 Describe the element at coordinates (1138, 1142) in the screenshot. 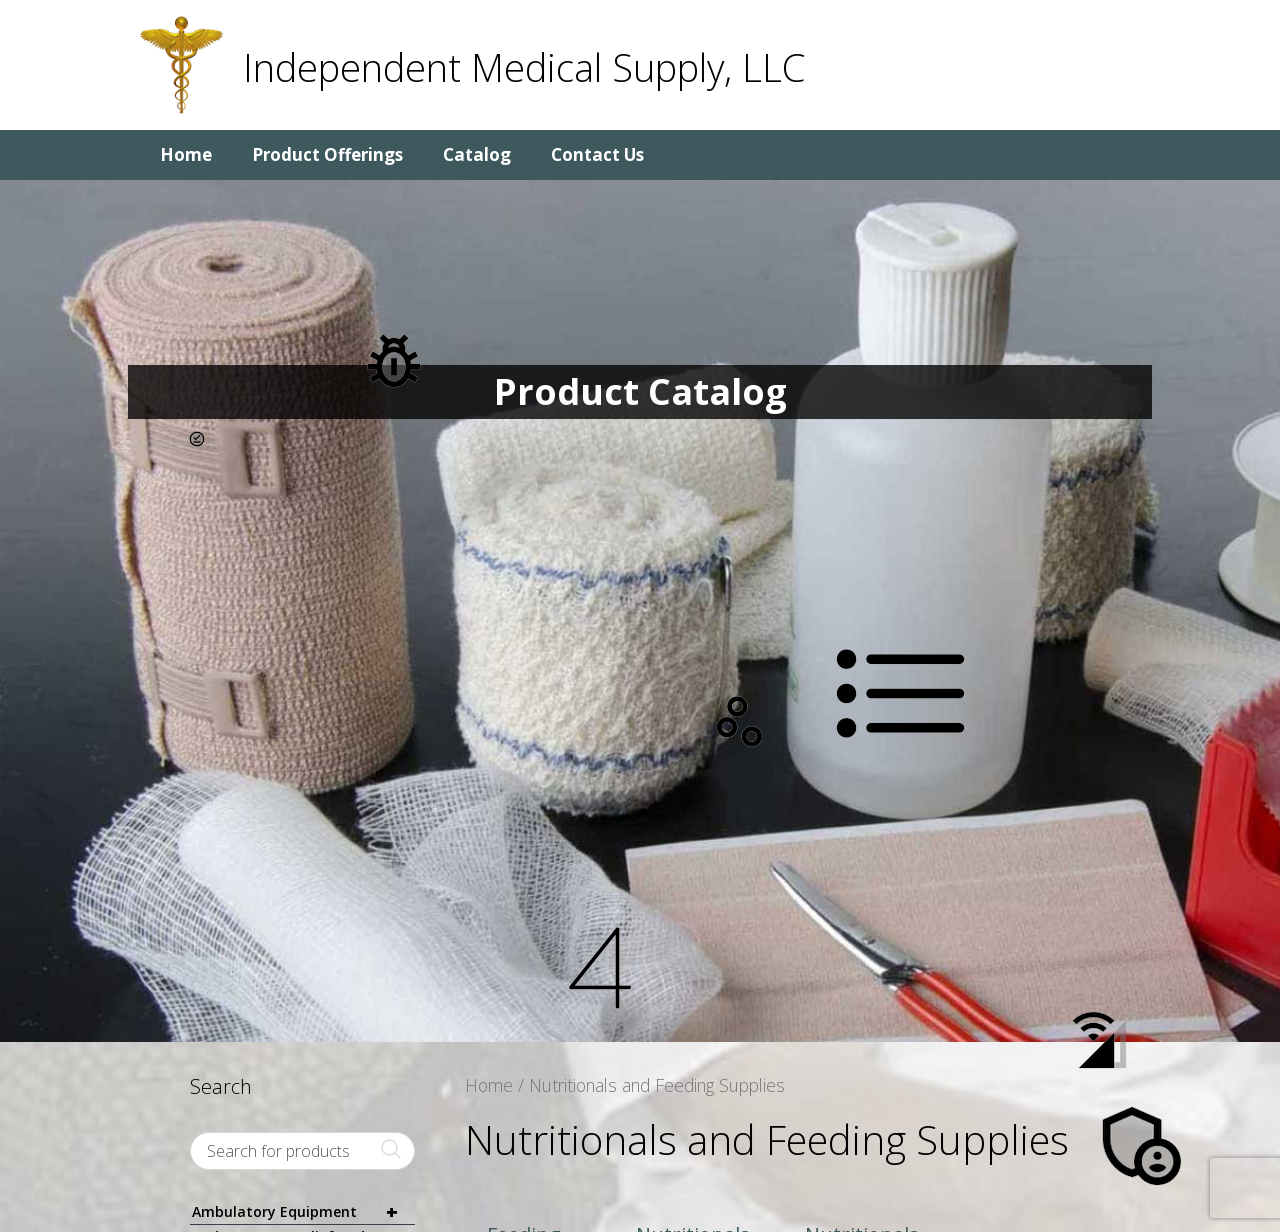

I see `access admin panel settings` at that location.